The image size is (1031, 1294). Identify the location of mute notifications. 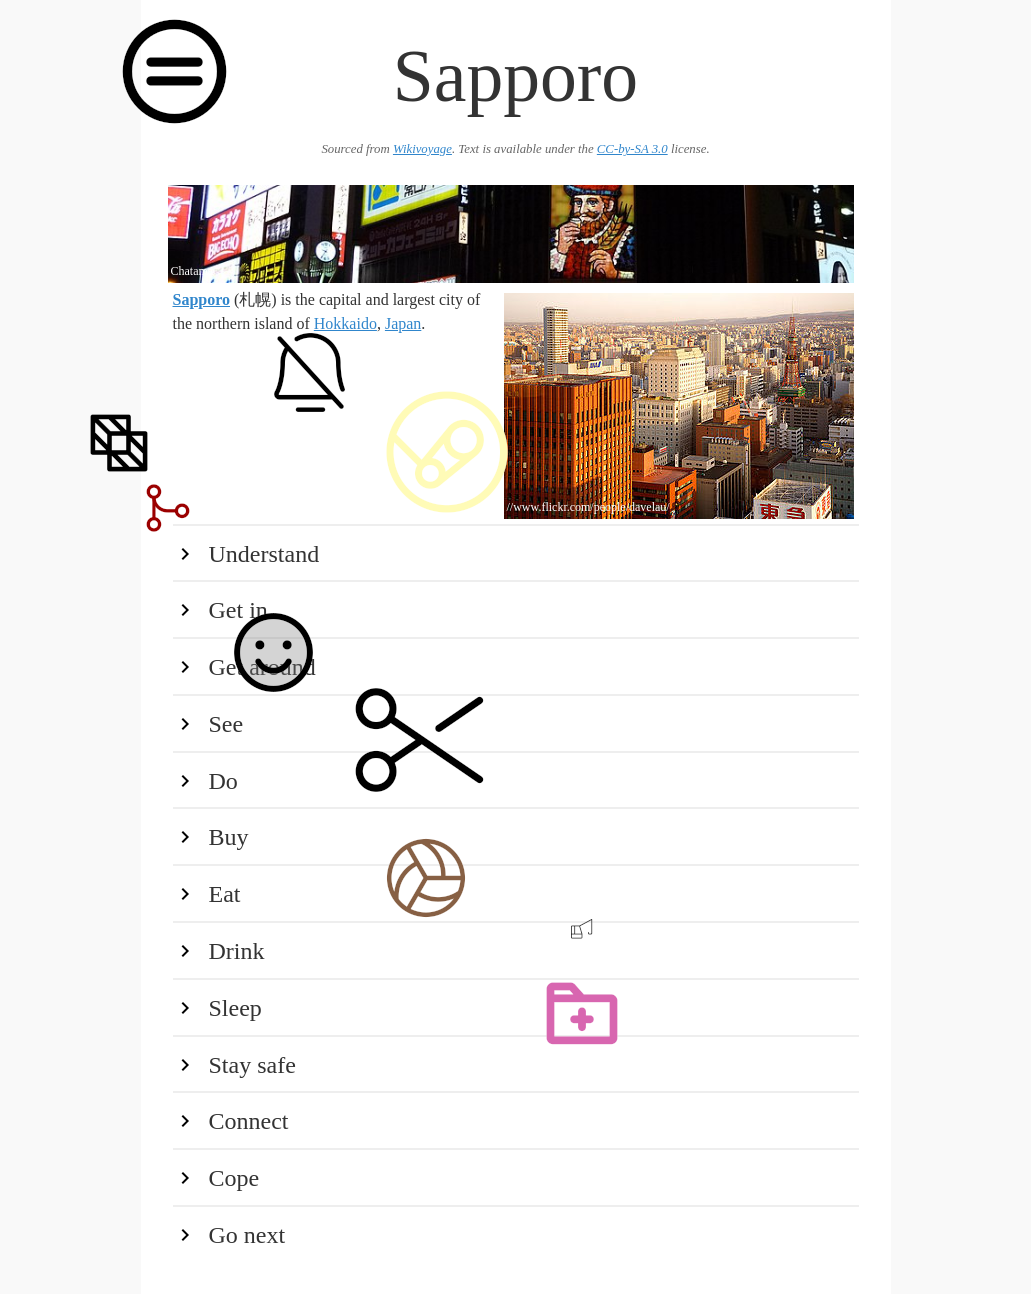
(310, 372).